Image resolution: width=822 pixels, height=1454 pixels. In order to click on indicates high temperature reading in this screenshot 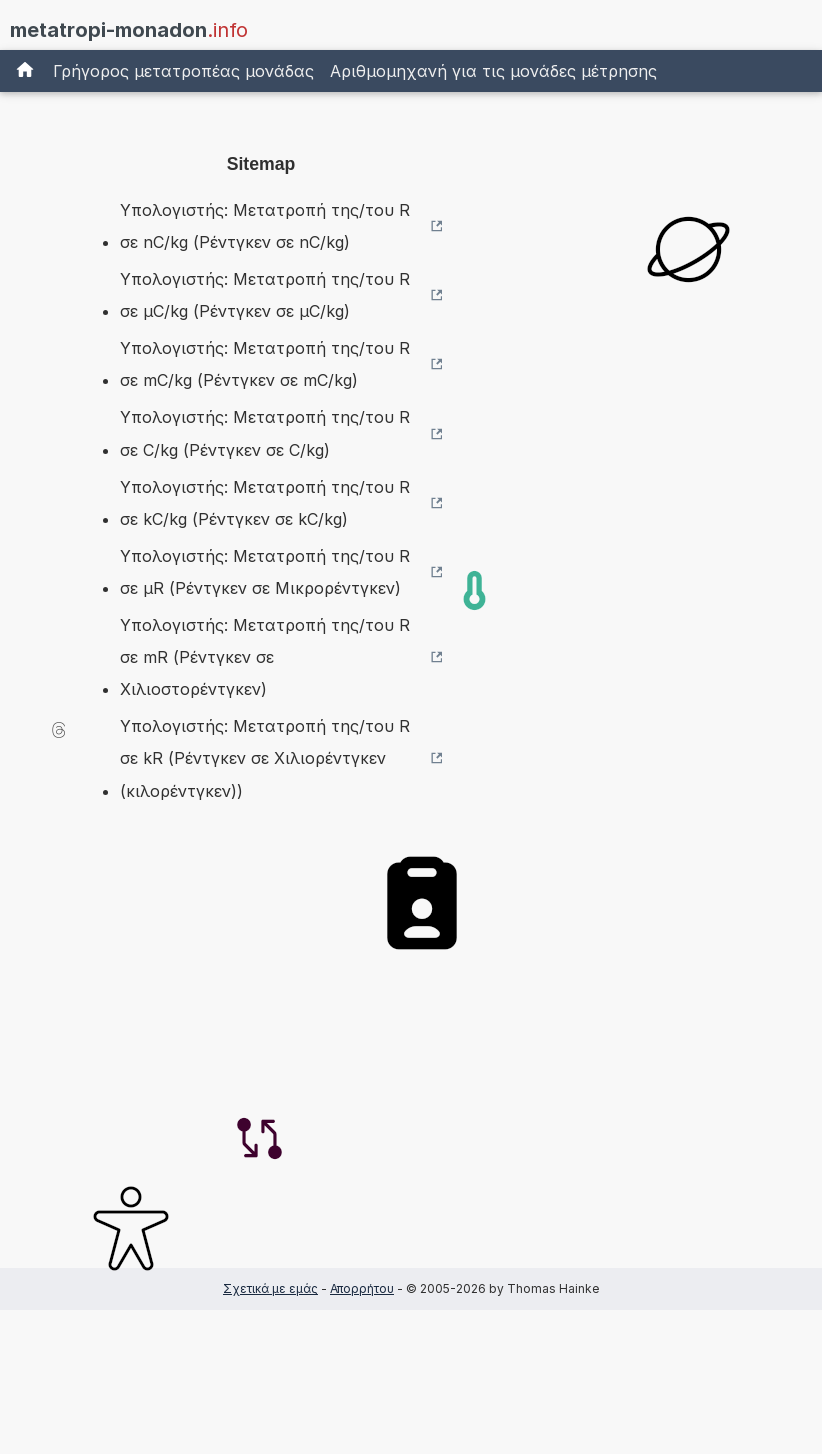, I will do `click(474, 590)`.